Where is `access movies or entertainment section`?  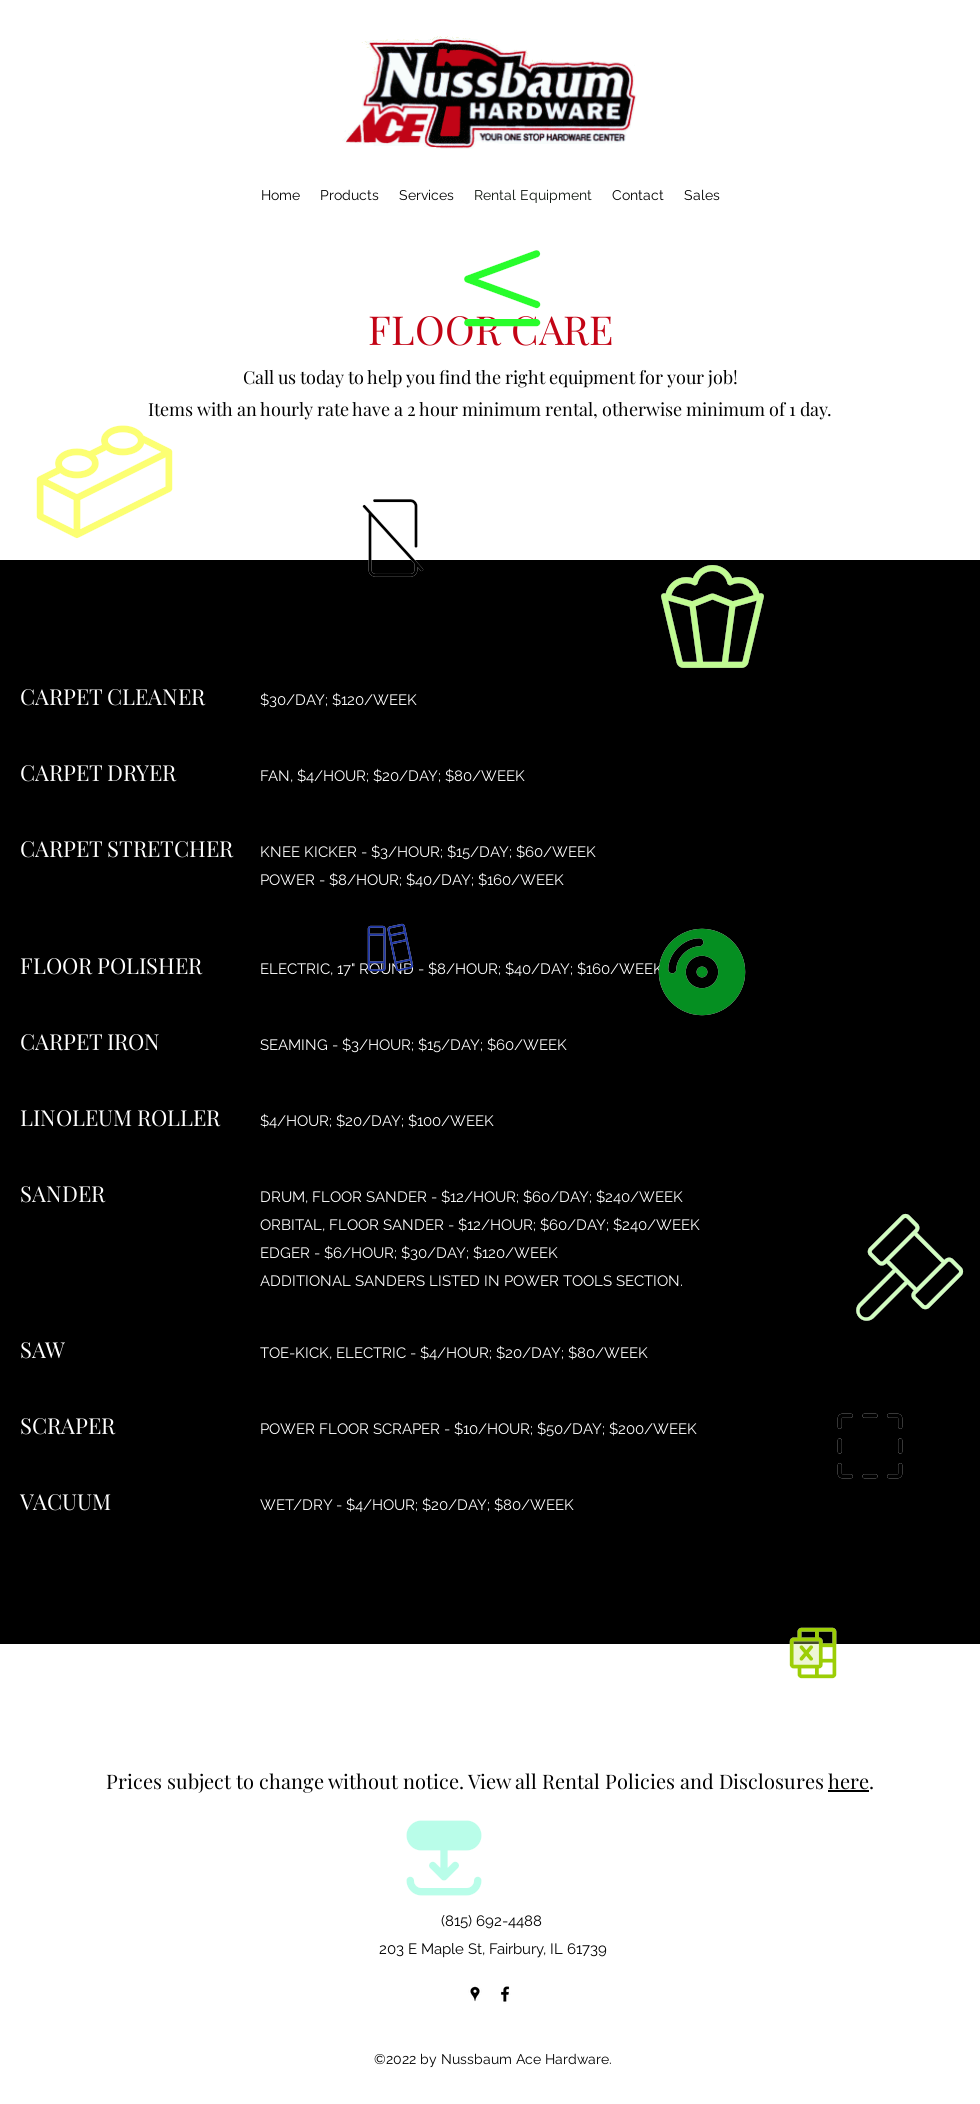 access movies or entertainment section is located at coordinates (712, 620).